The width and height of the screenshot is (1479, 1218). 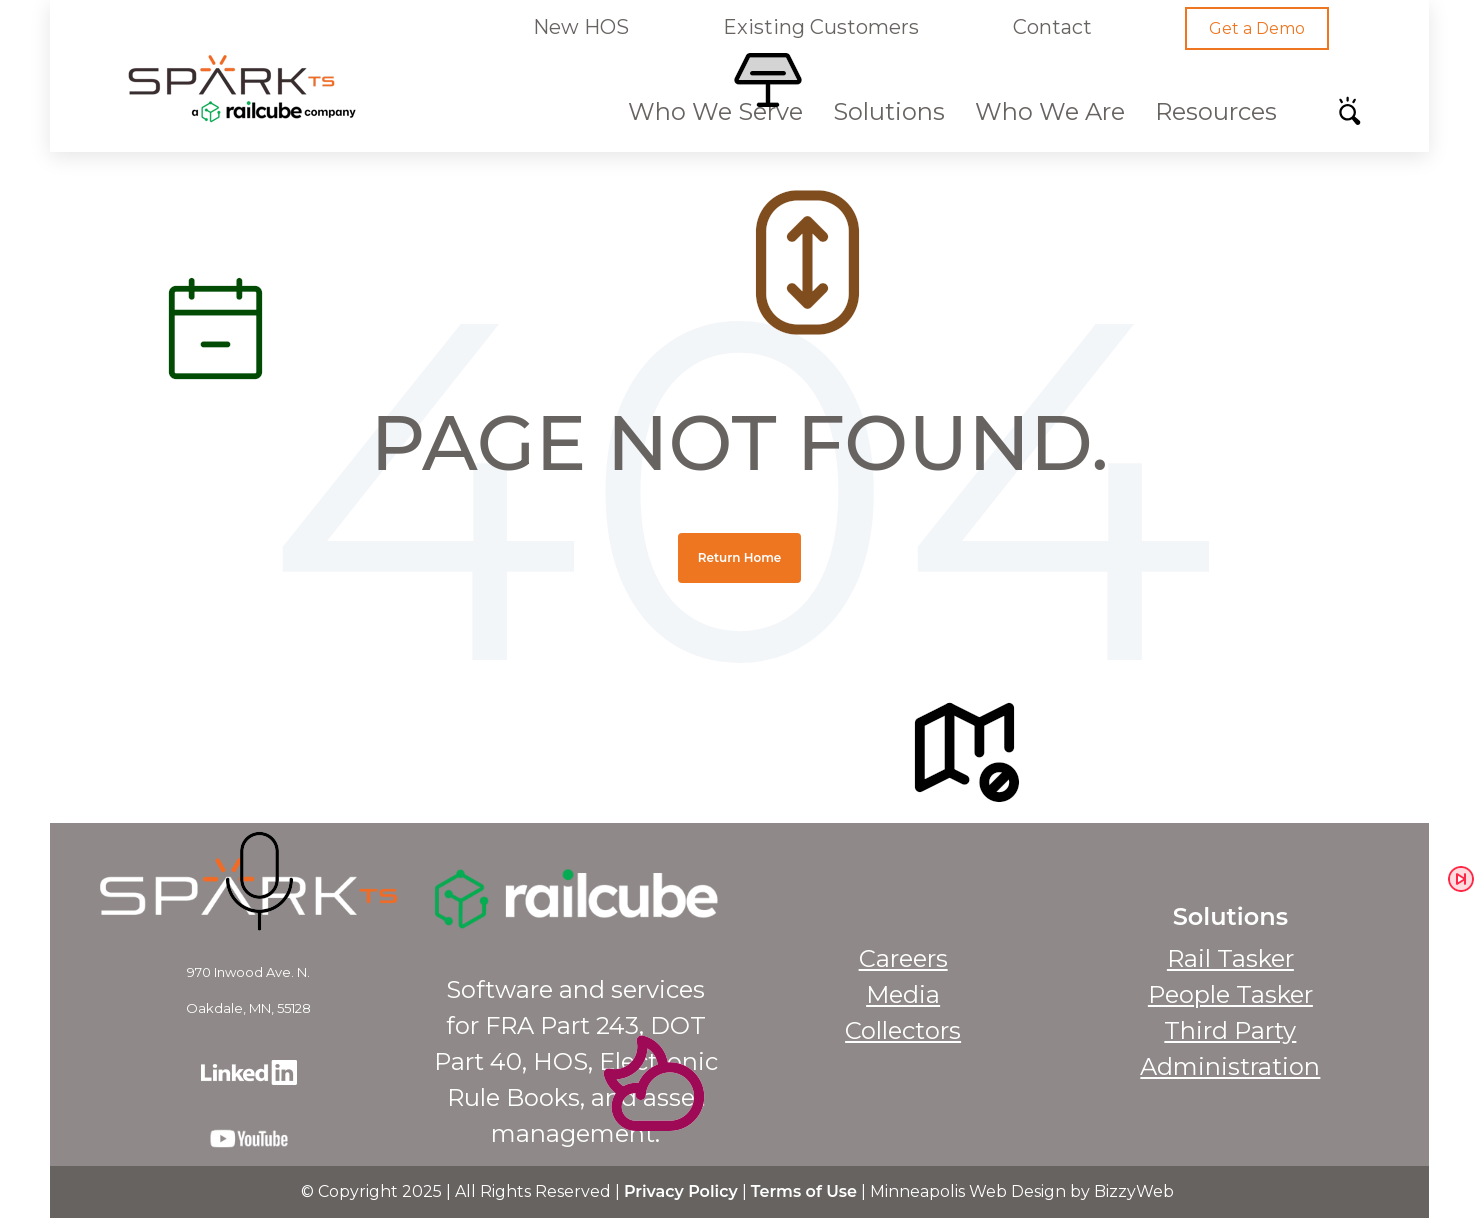 What do you see at coordinates (1461, 879) in the screenshot?
I see `skip to next track` at bounding box center [1461, 879].